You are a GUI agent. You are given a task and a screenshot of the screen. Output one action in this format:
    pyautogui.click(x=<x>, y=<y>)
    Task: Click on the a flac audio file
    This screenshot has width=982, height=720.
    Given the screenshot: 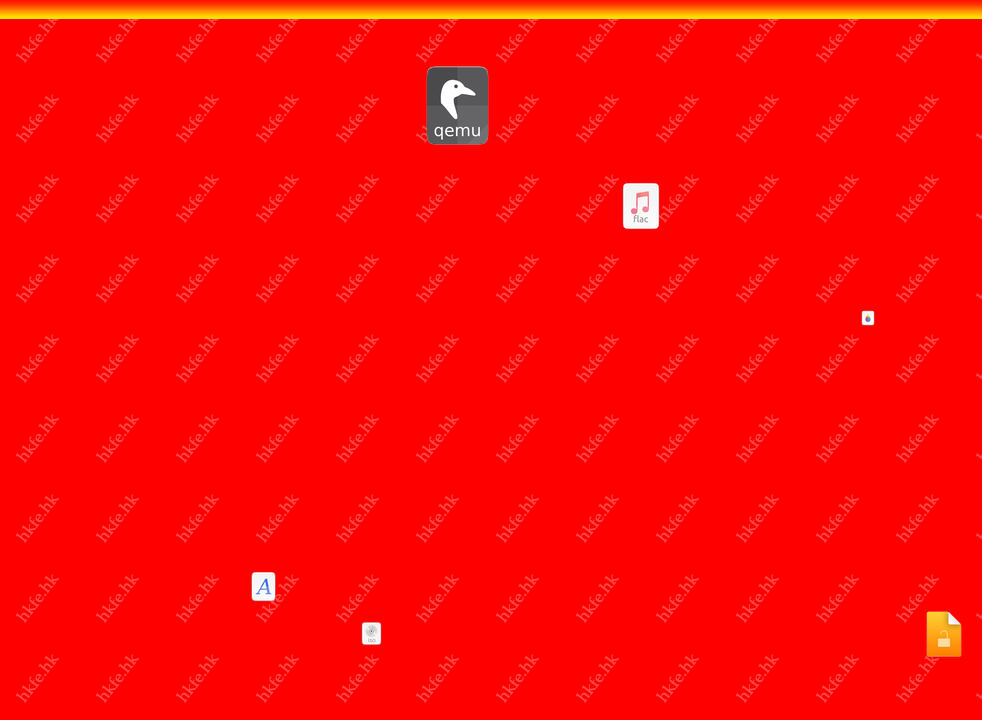 What is the action you would take?
    pyautogui.click(x=641, y=206)
    